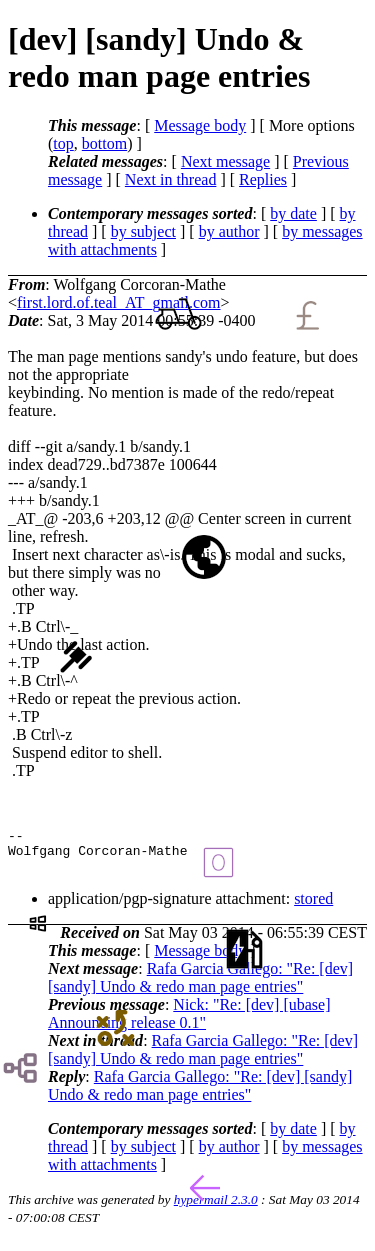  What do you see at coordinates (218, 862) in the screenshot?
I see `represents the number zero in a numeric input or display` at bounding box center [218, 862].